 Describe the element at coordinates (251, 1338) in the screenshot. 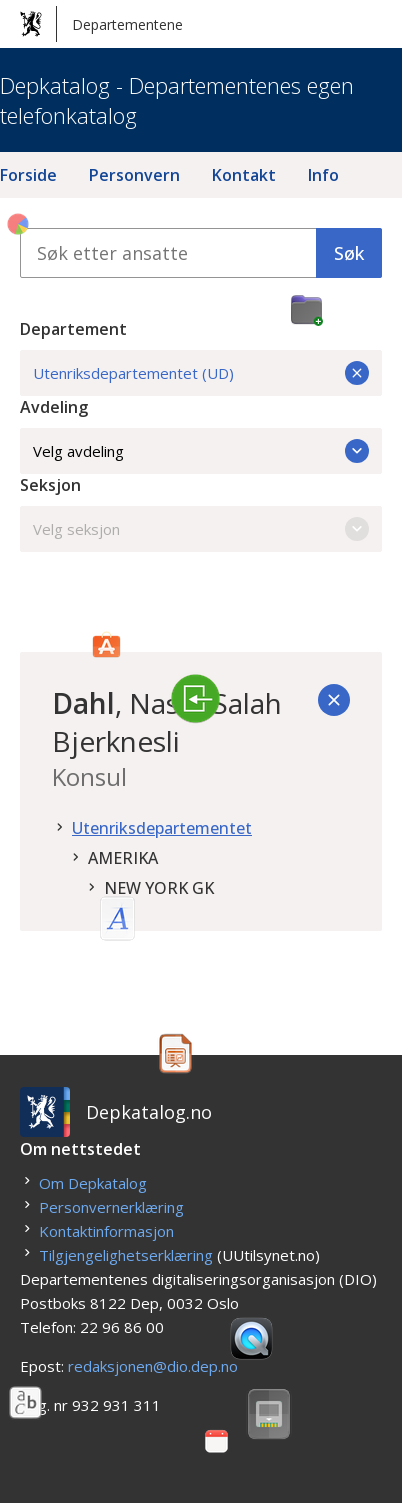

I see `open QuickTime Player to watch videos` at that location.